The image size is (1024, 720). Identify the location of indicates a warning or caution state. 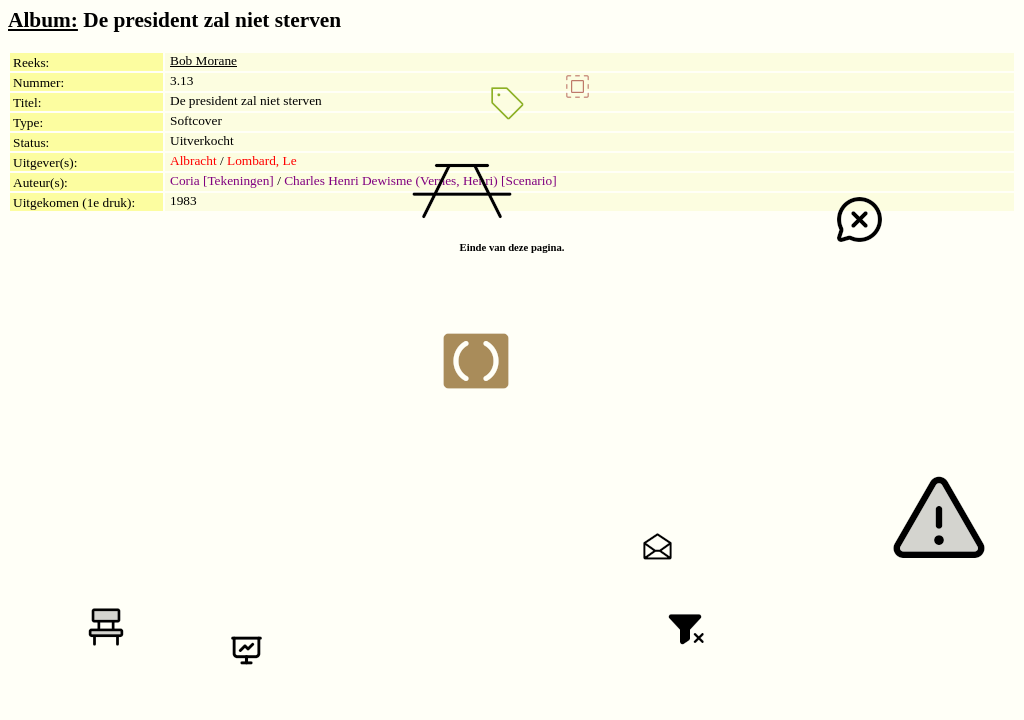
(939, 519).